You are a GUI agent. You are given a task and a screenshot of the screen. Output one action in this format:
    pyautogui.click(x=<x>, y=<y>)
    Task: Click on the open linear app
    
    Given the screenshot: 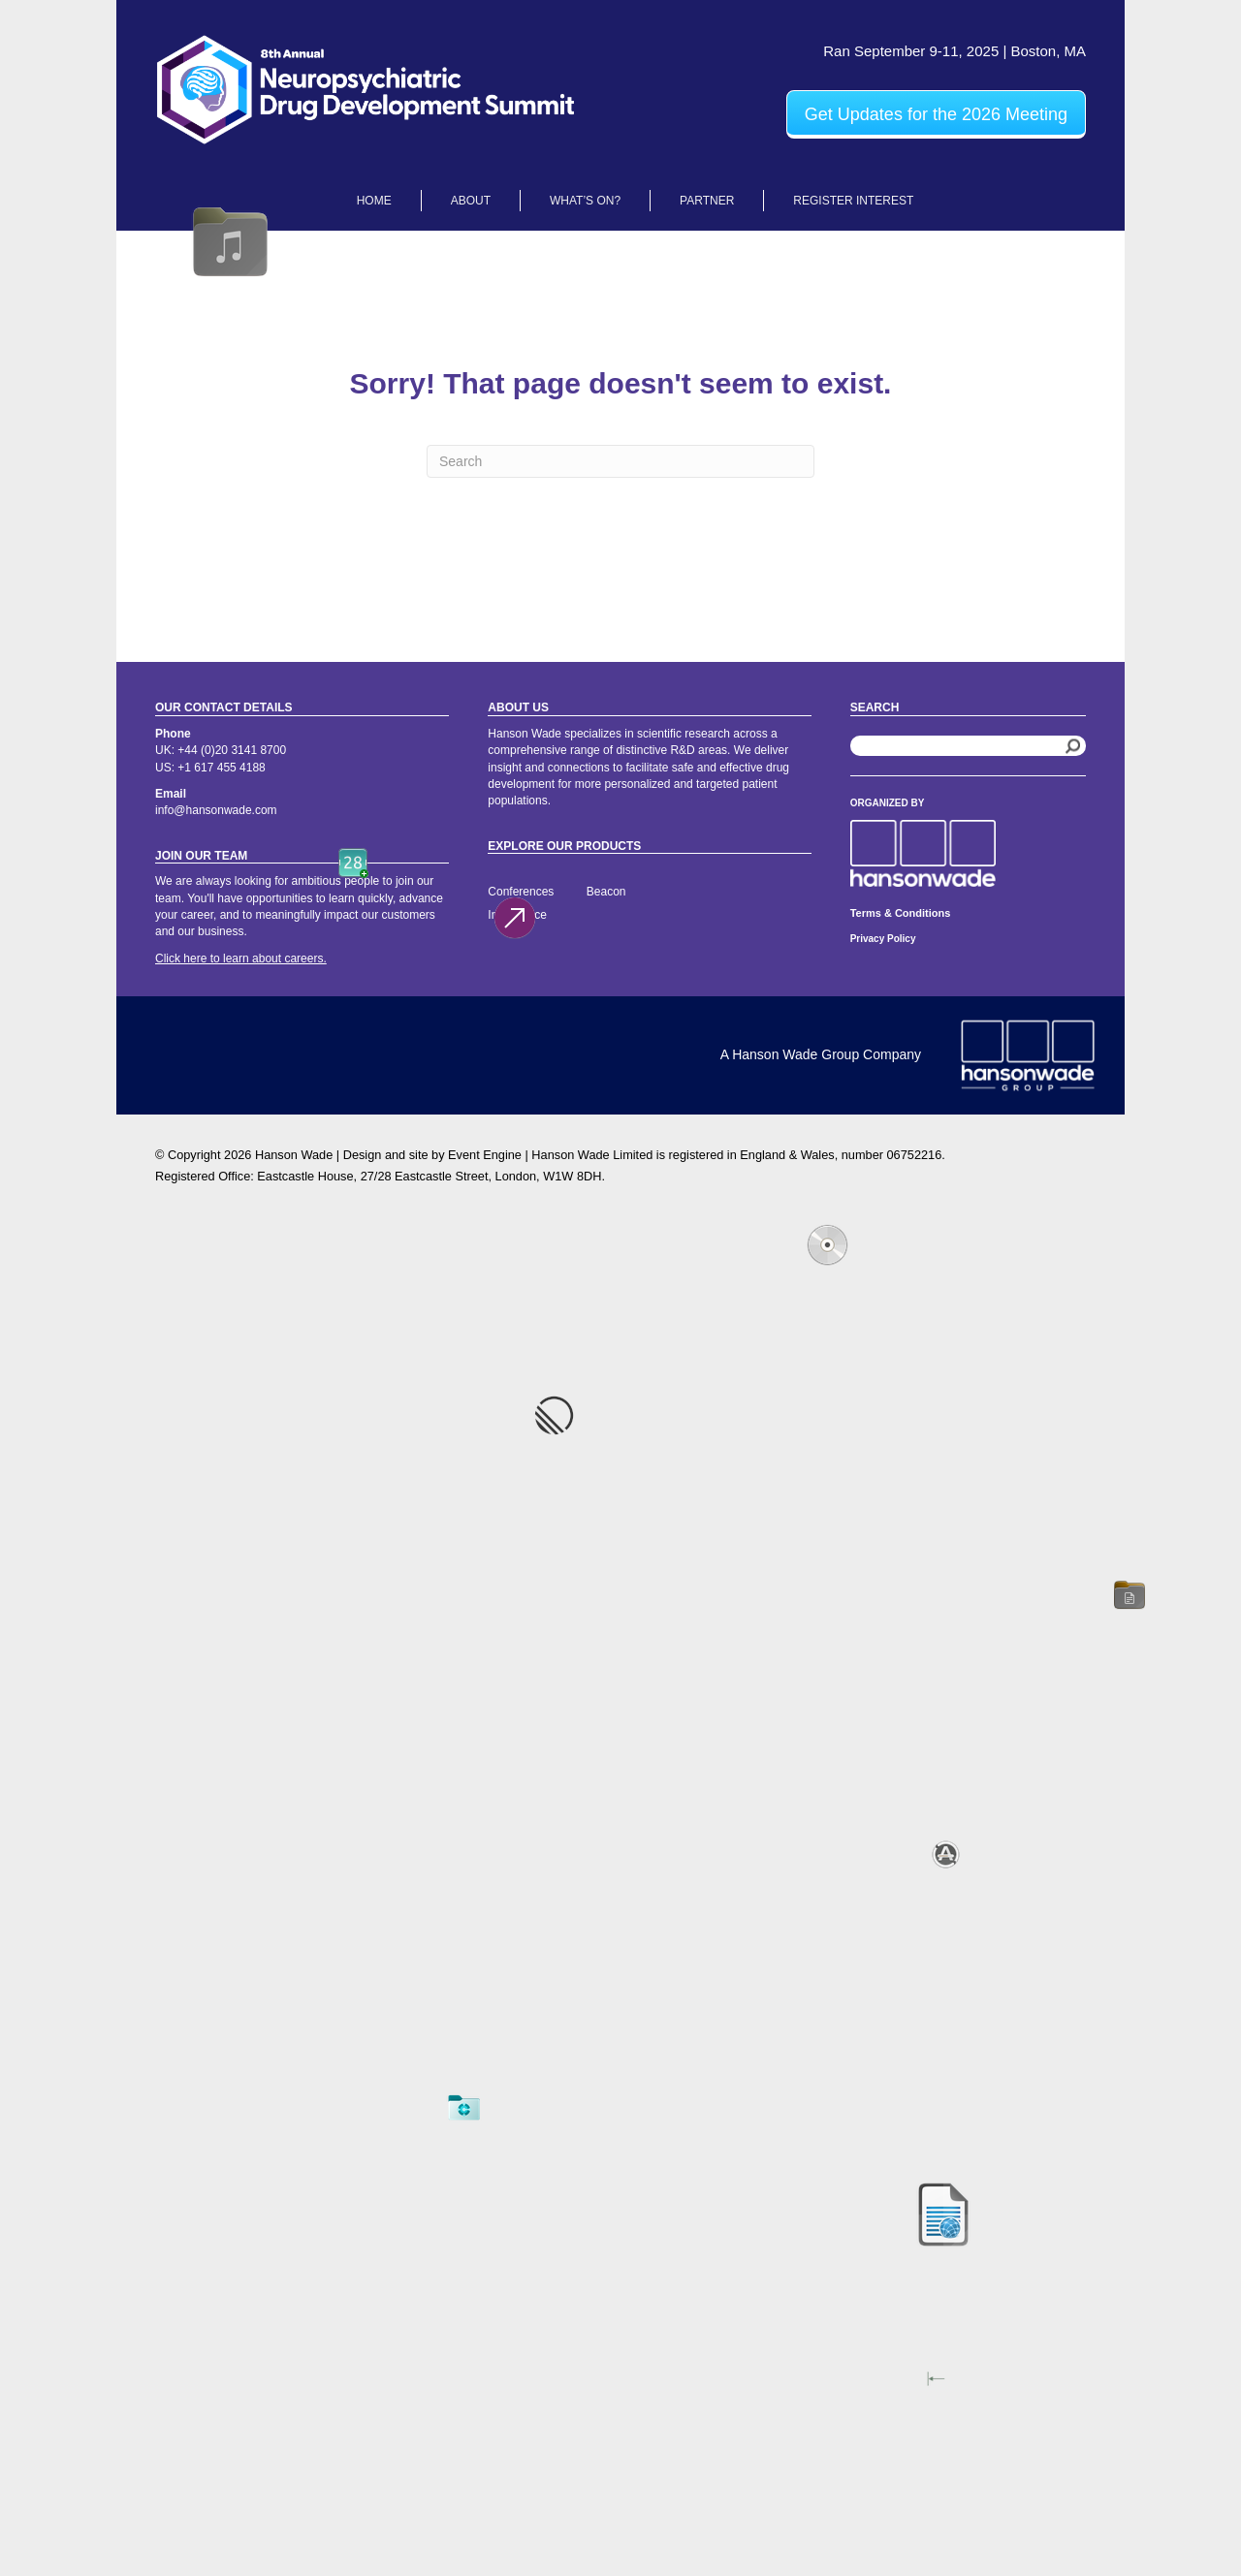 What is the action you would take?
    pyautogui.click(x=554, y=1415)
    